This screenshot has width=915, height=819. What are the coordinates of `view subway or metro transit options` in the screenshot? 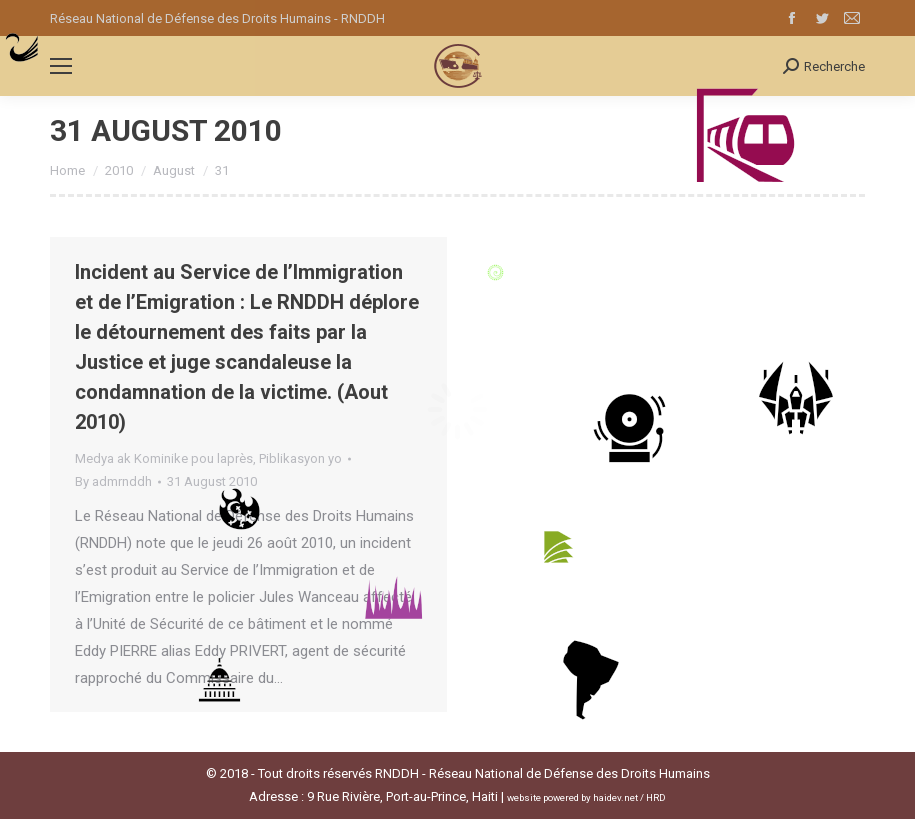 It's located at (745, 135).